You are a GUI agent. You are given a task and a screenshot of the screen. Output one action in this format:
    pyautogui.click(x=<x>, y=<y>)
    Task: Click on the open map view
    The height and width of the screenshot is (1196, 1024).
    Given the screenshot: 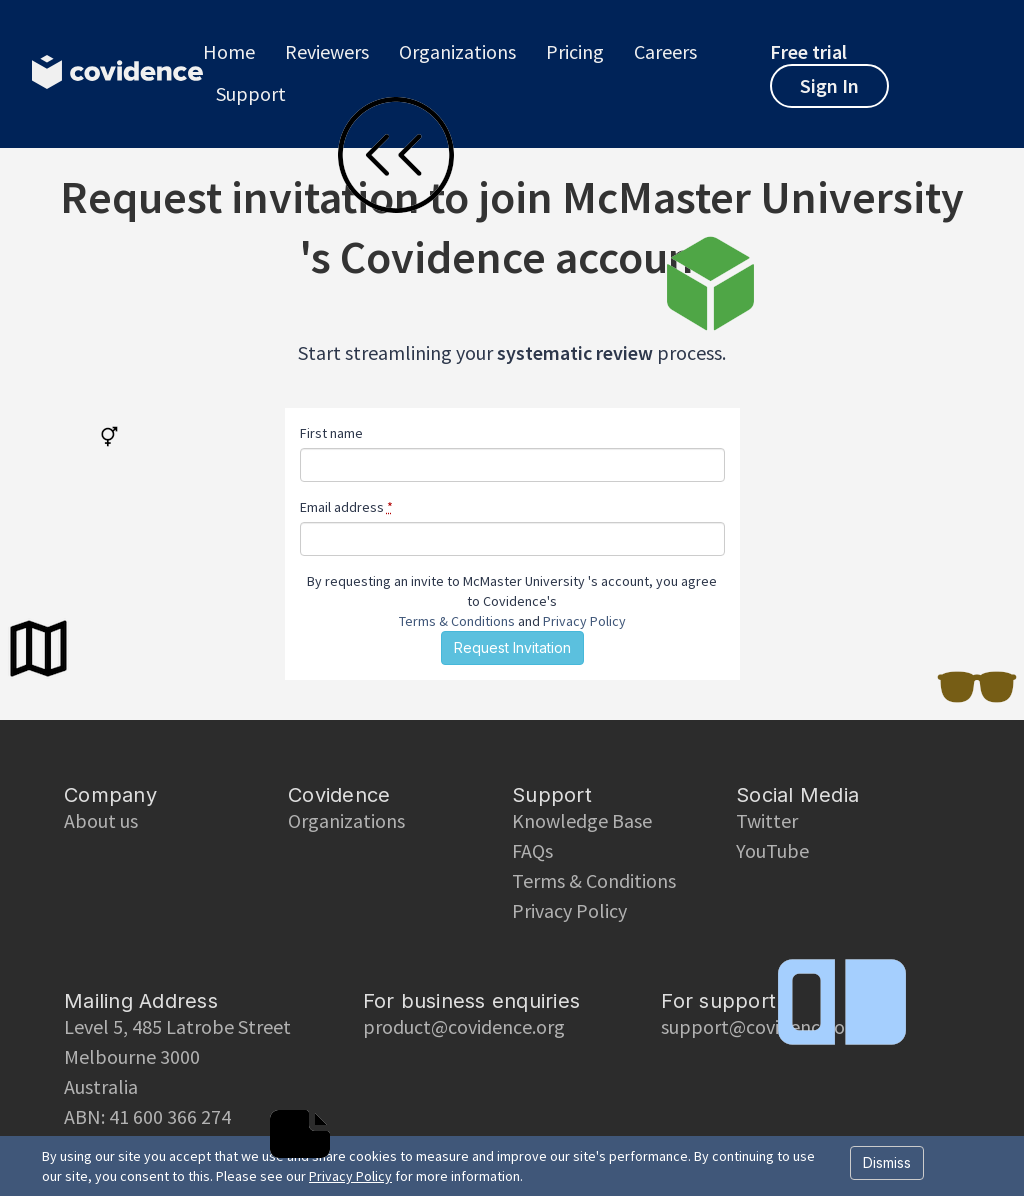 What is the action you would take?
    pyautogui.click(x=38, y=648)
    